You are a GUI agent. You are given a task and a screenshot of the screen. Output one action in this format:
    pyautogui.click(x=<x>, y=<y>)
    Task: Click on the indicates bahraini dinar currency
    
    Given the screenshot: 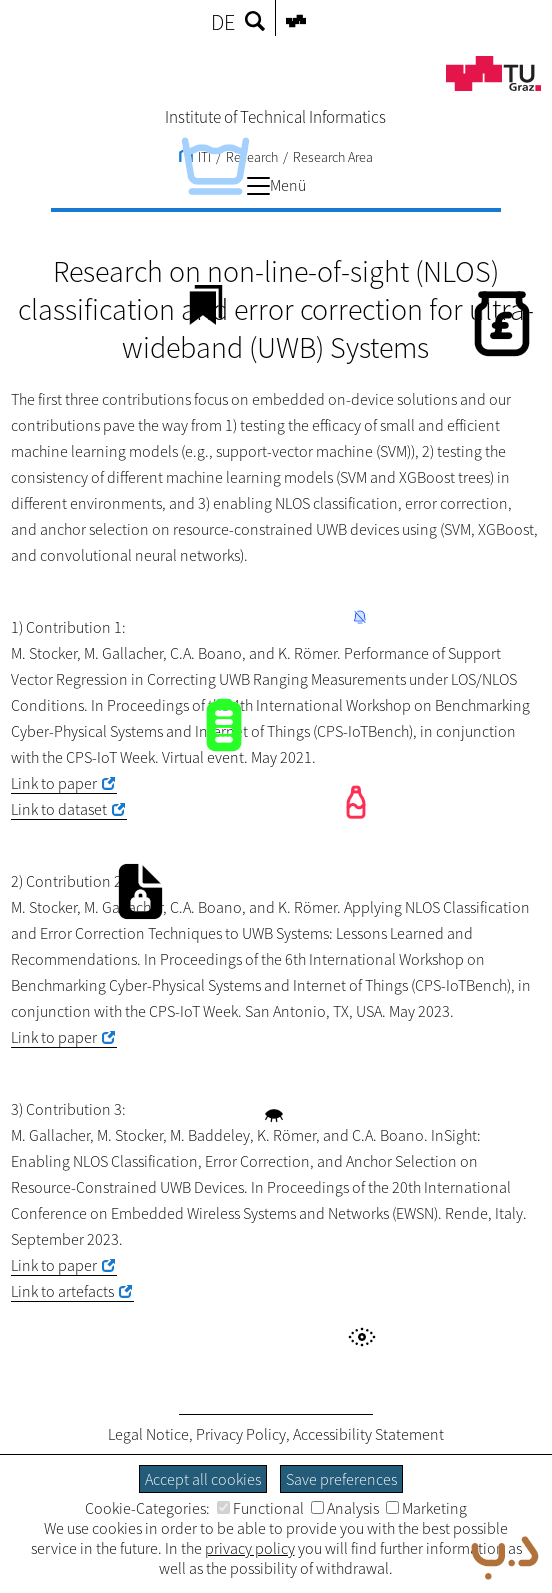 What is the action you would take?
    pyautogui.click(x=505, y=1553)
    